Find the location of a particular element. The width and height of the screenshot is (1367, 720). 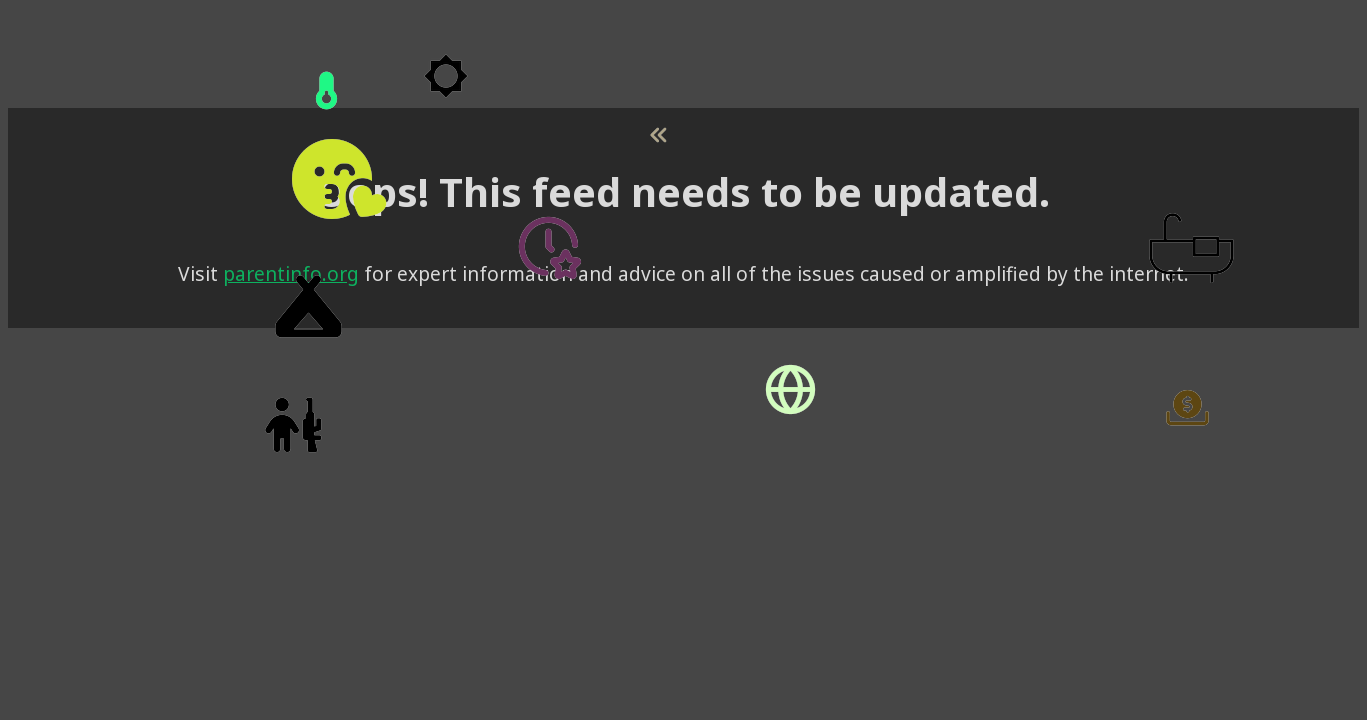

indicates child soldier awareness or prevention cause is located at coordinates (294, 425).